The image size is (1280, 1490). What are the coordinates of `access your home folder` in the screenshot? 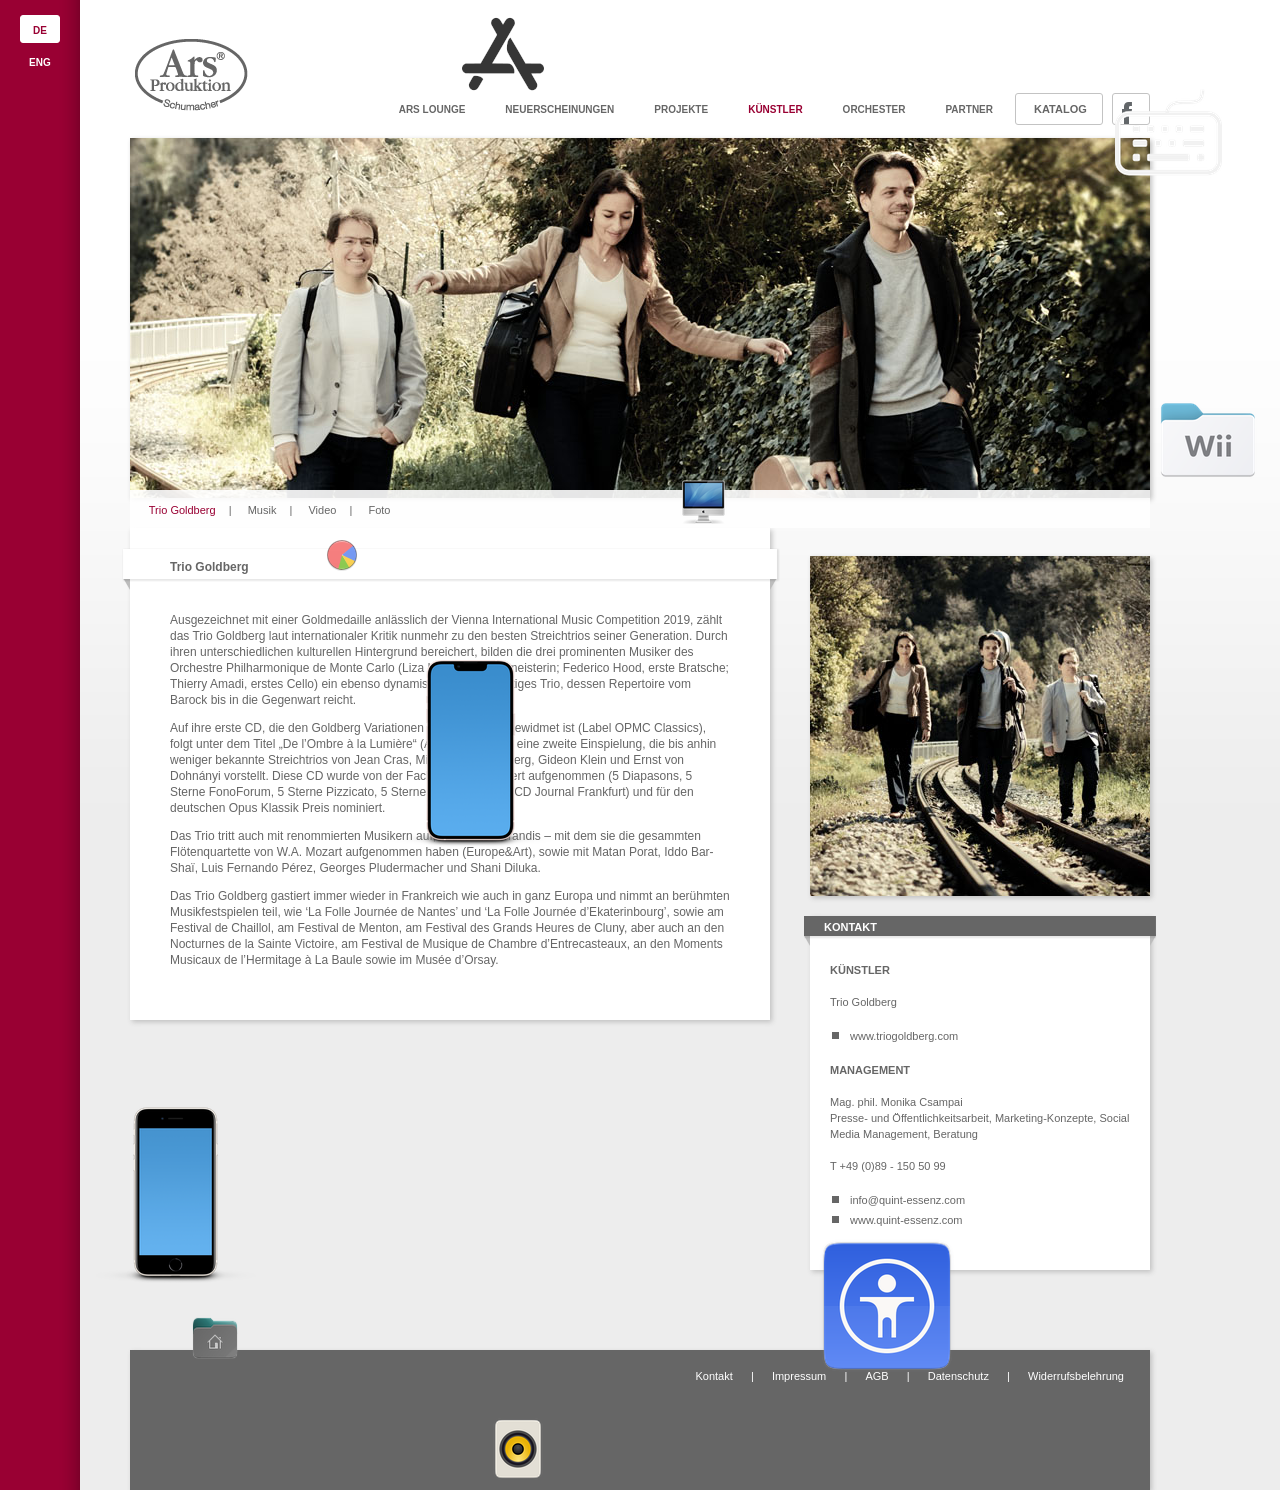 It's located at (215, 1338).